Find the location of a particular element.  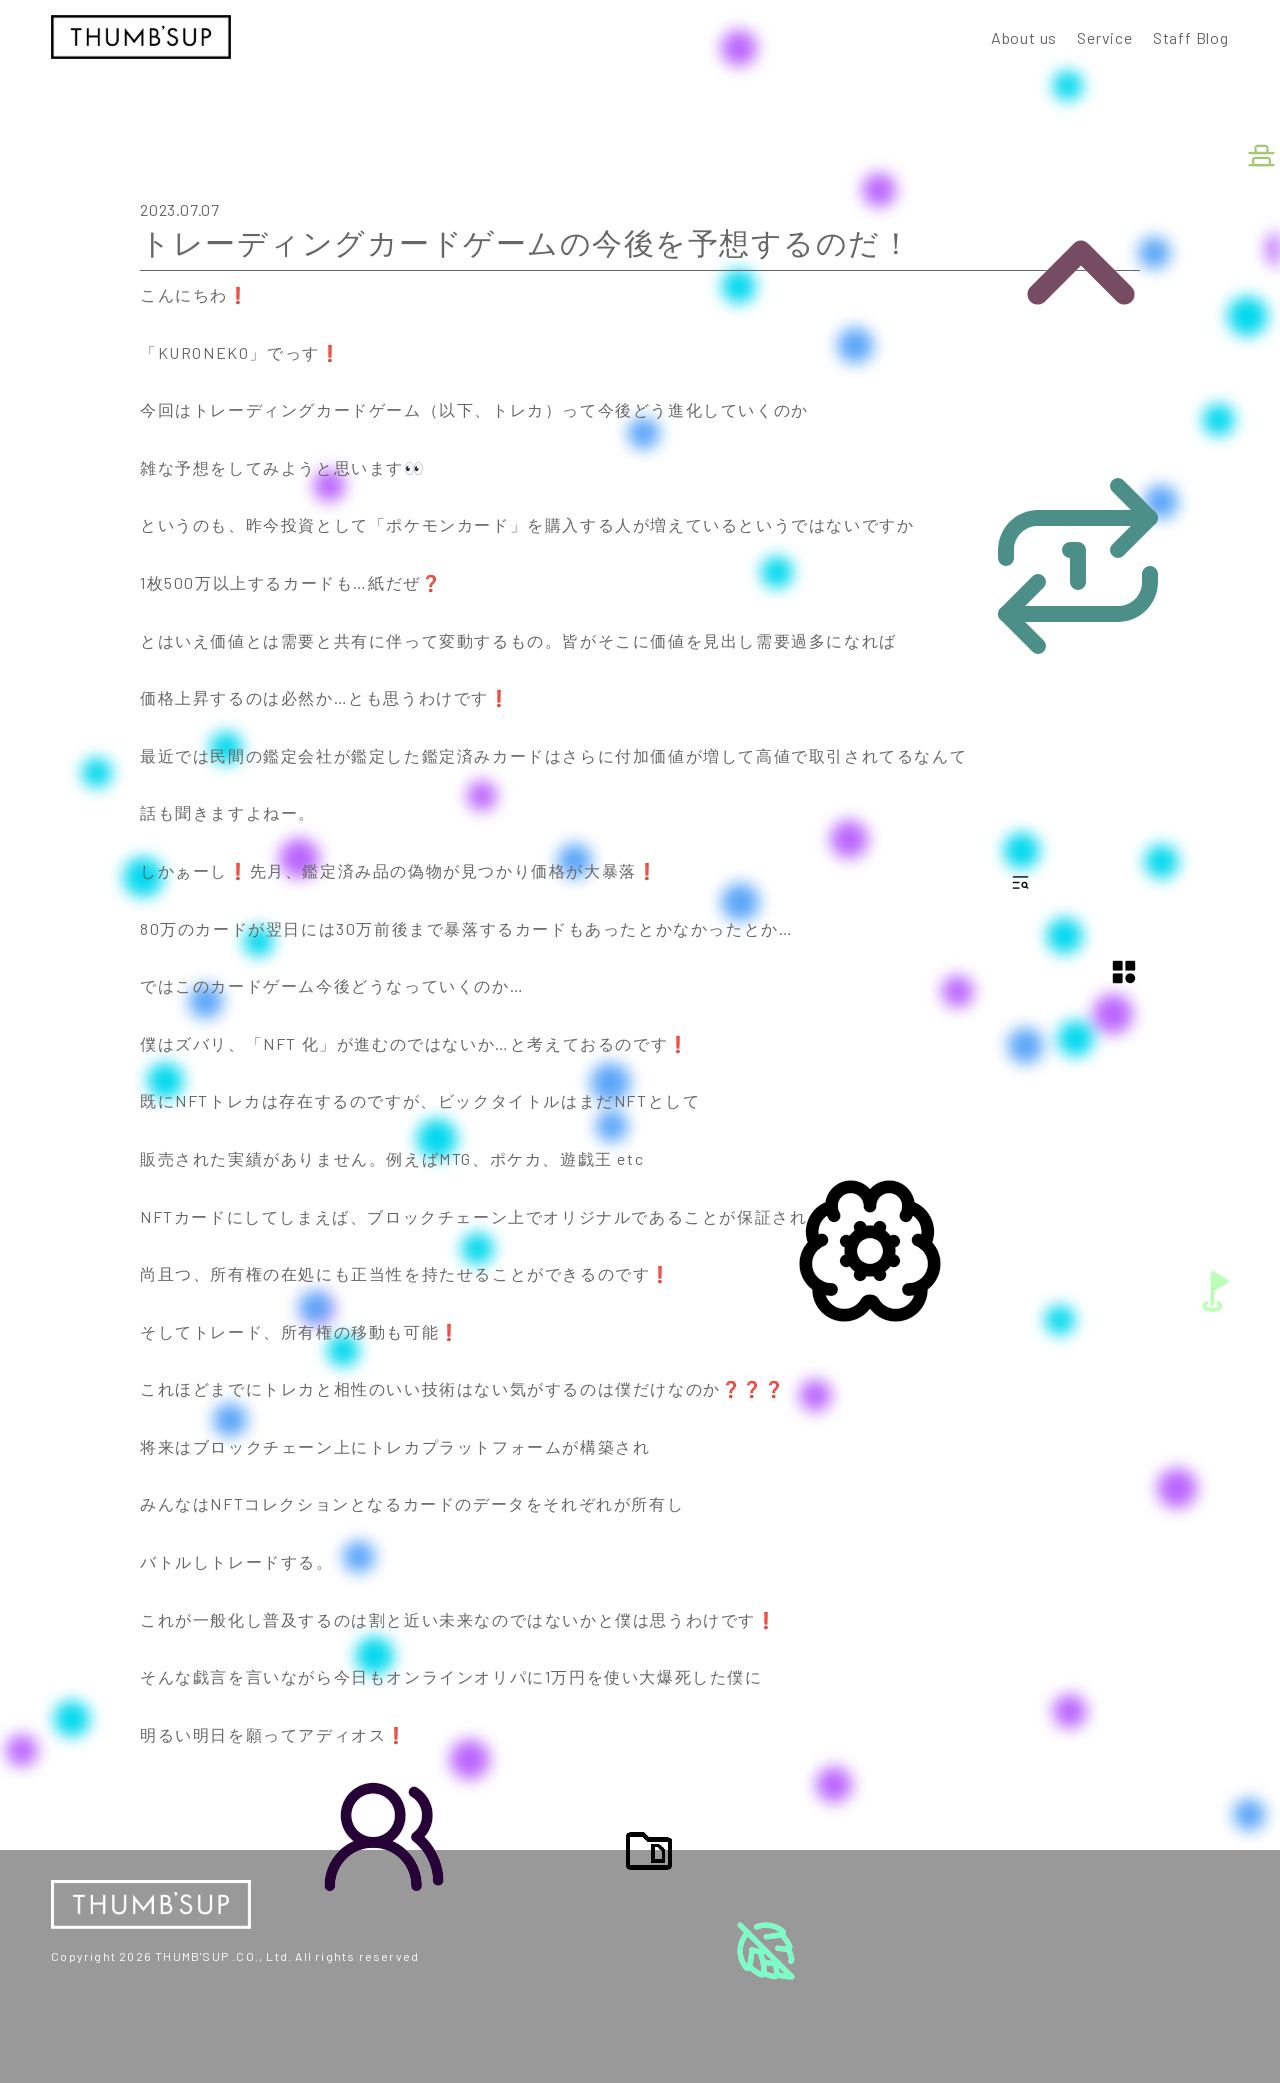

disable hop or jump animation is located at coordinates (766, 1951).